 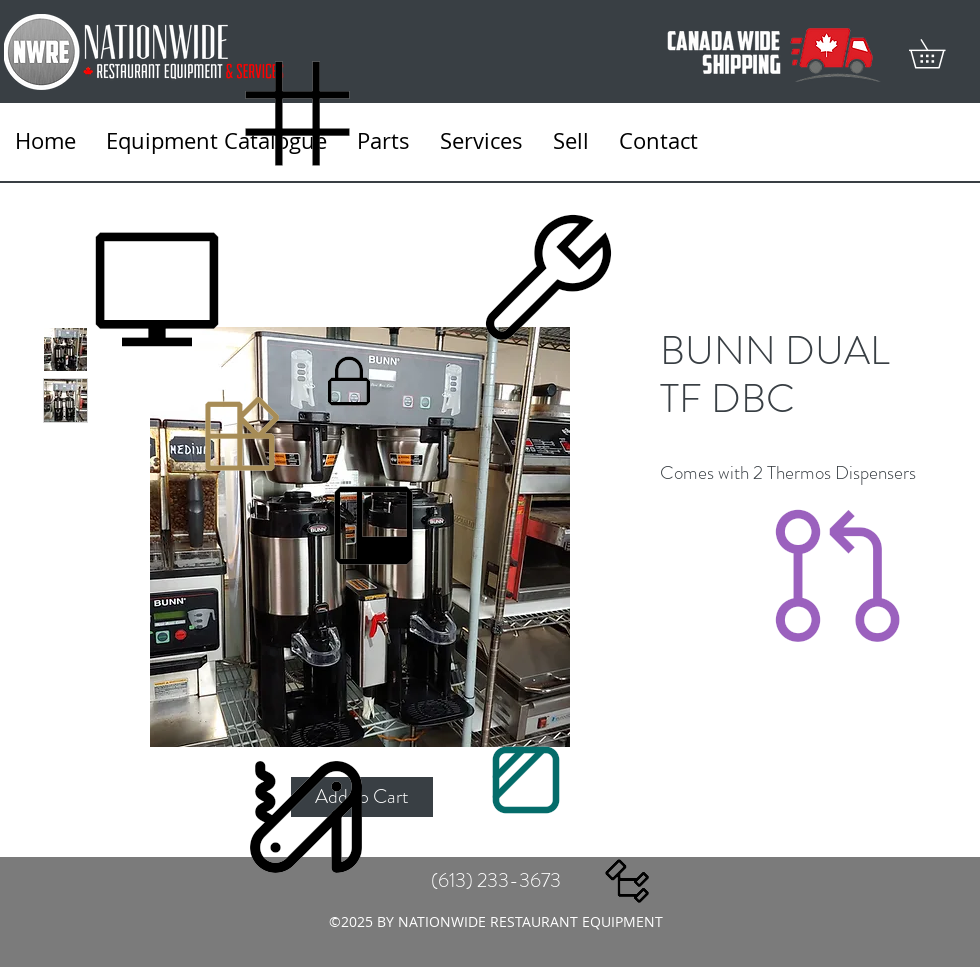 I want to click on indicates a numeric variable or constant in code, so click(x=297, y=113).